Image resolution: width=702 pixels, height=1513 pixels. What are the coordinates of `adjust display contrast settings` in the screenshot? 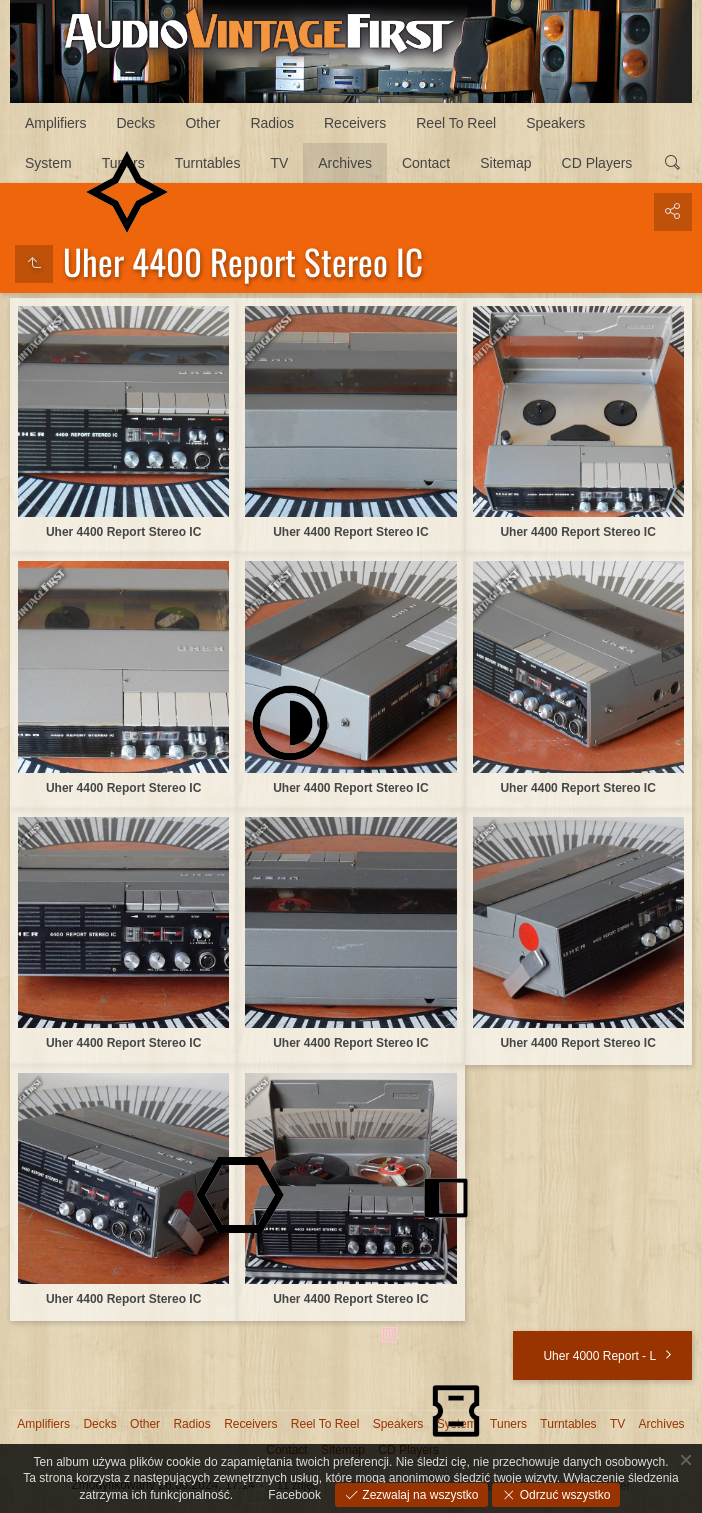 It's located at (290, 723).